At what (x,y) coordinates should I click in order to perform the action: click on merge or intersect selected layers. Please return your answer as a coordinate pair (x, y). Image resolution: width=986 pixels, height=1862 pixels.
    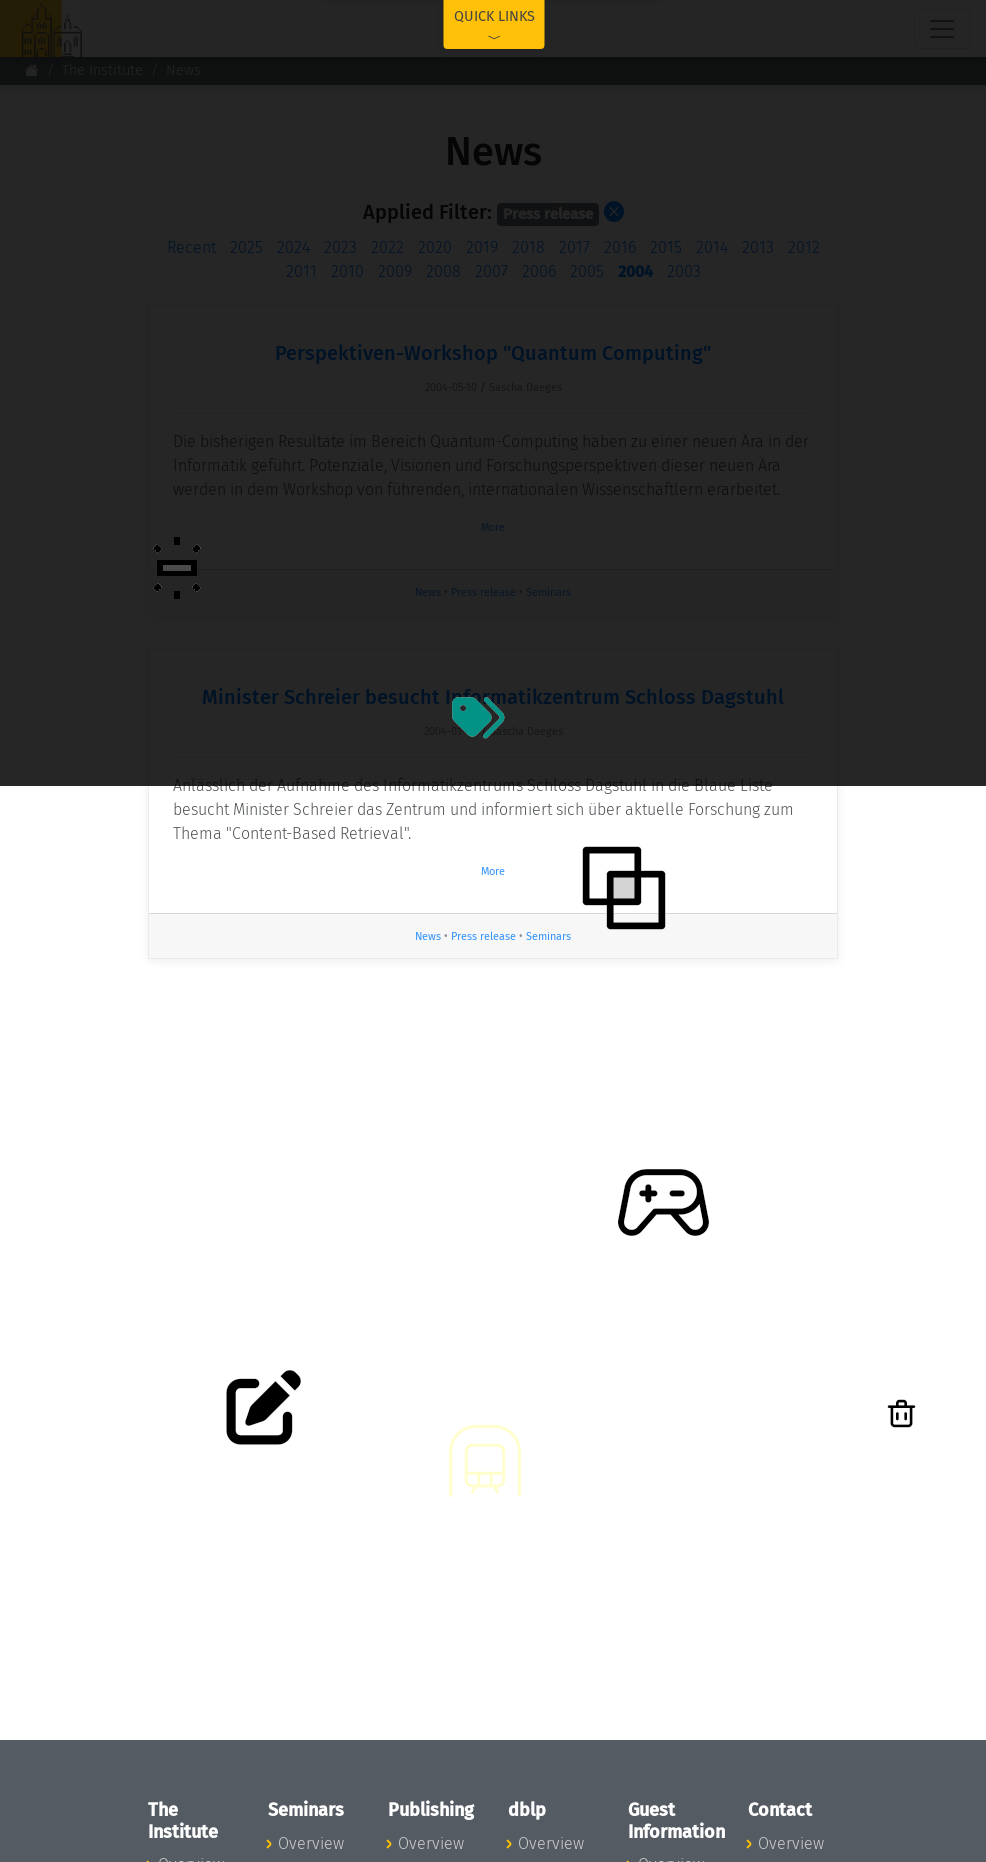
    Looking at the image, I should click on (624, 888).